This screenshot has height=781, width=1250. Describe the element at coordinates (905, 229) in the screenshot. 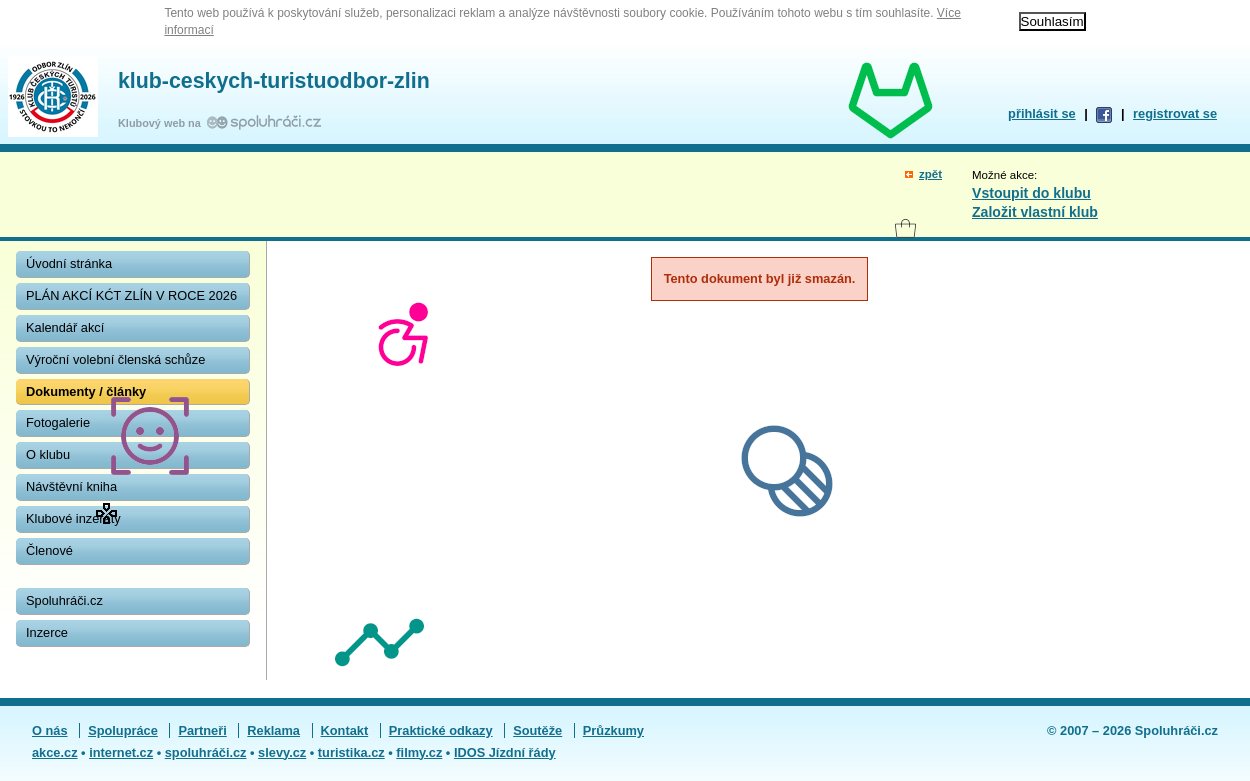

I see `view your shopping bag` at that location.